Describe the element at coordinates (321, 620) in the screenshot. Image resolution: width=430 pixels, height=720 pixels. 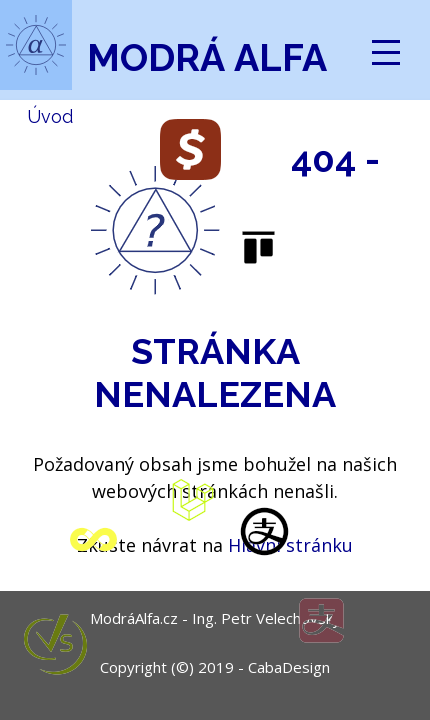
I see `pay with Alipay` at that location.